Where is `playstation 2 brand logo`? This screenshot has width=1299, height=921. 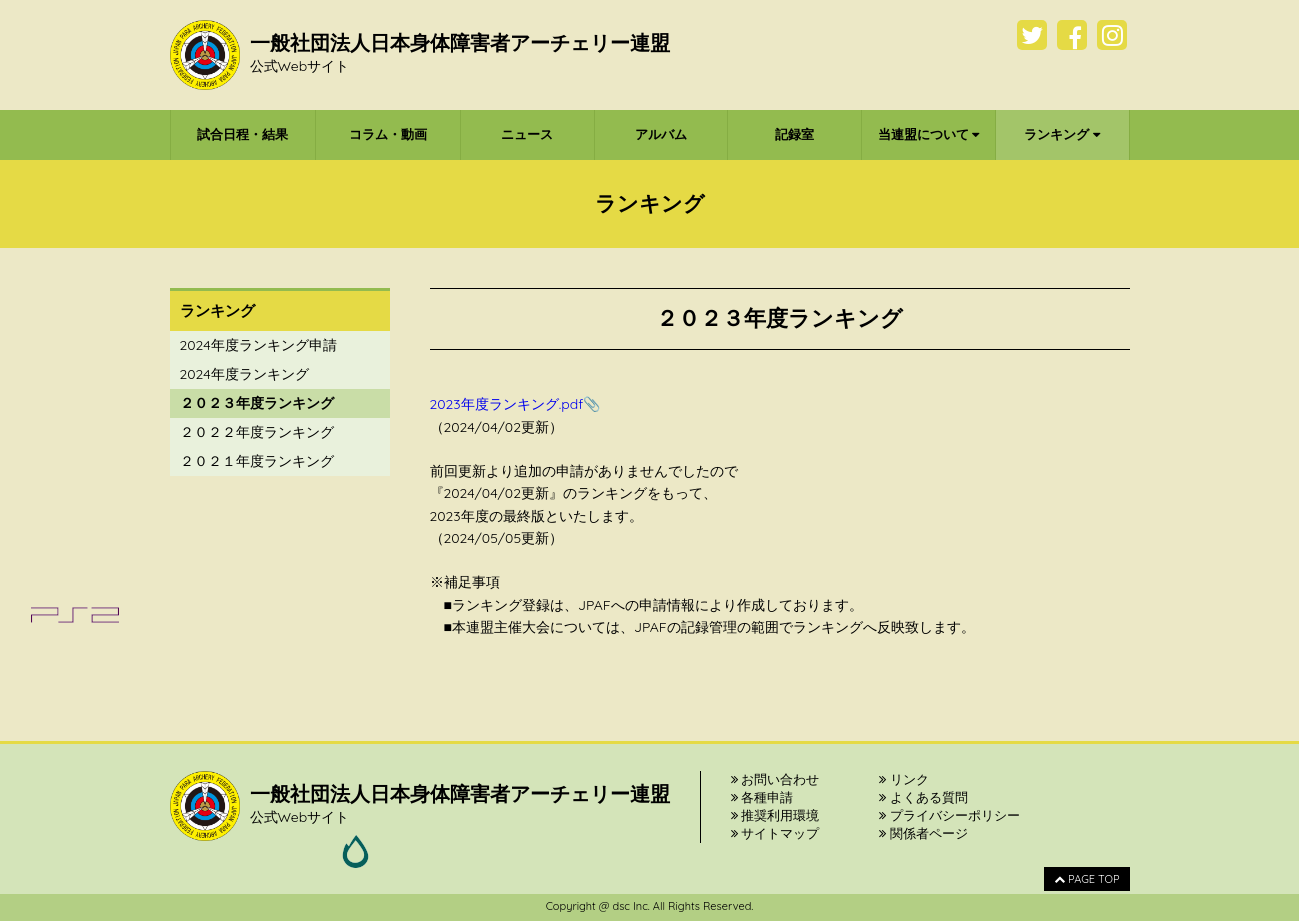 playstation 2 brand logo is located at coordinates (75, 615).